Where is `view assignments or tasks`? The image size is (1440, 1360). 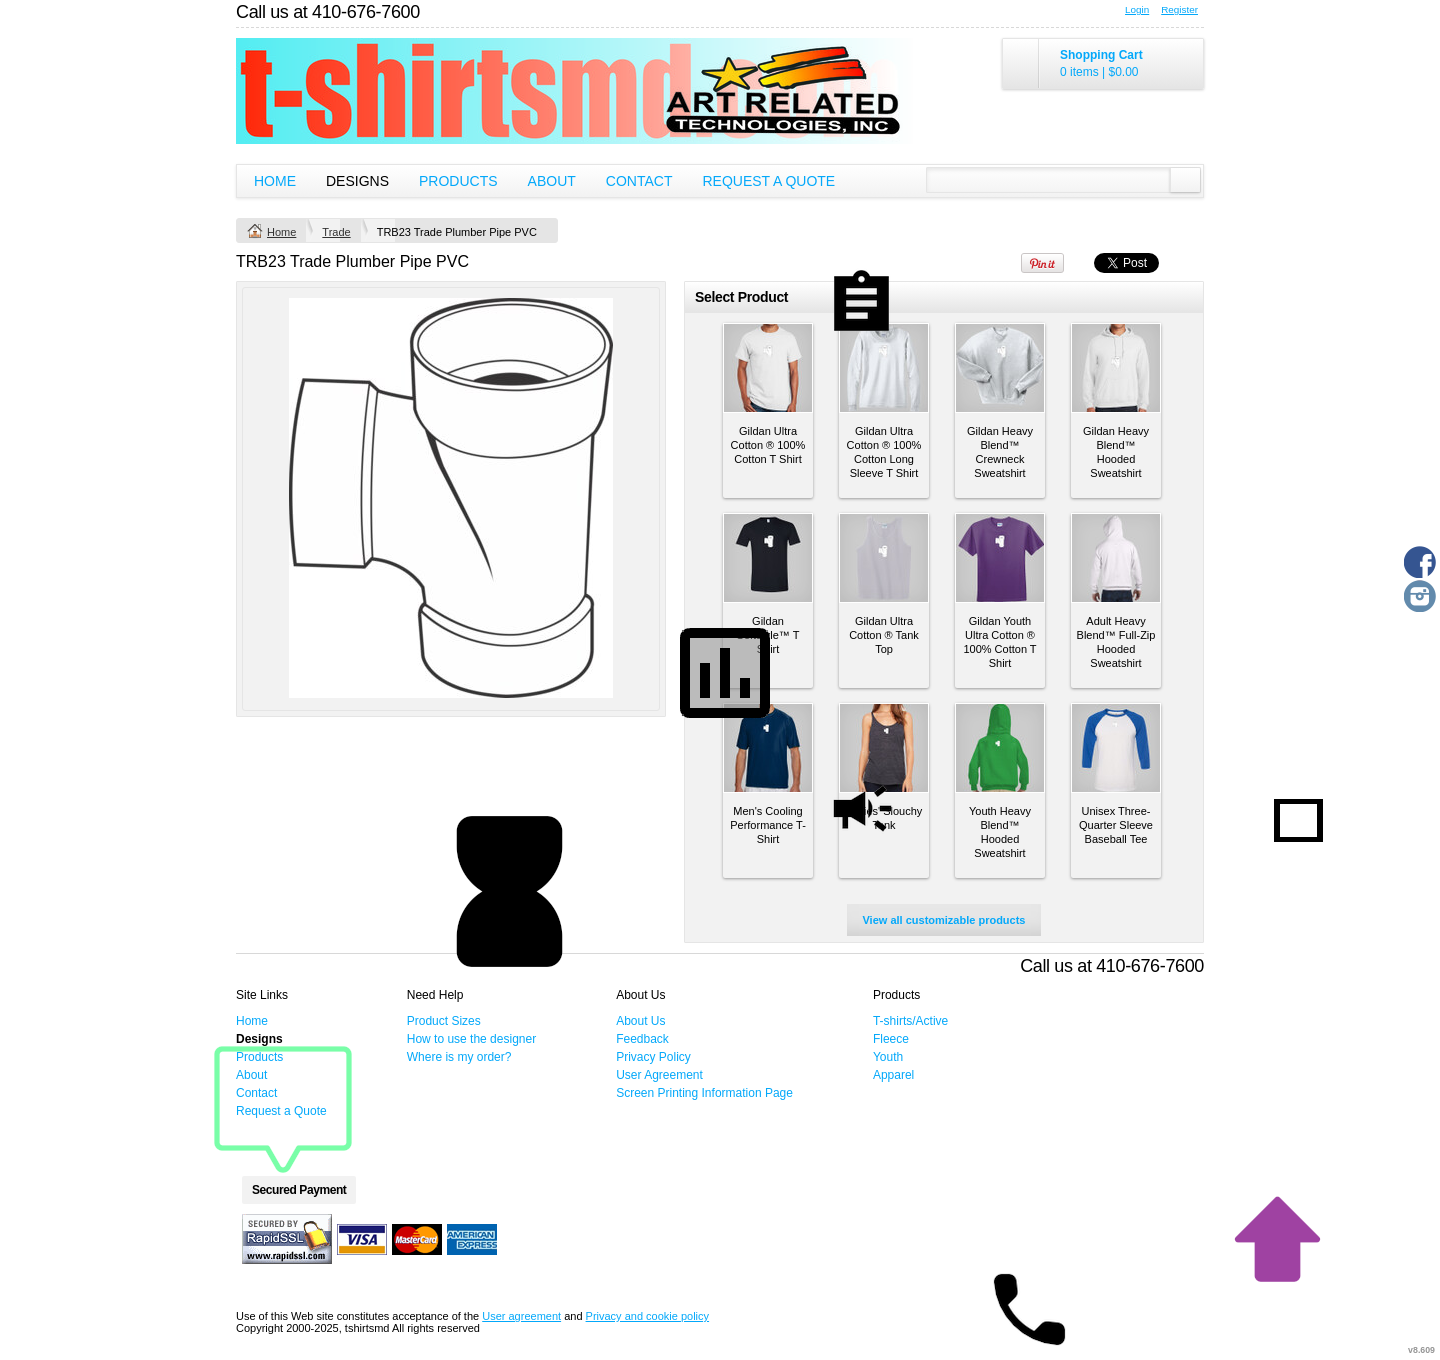 view assignments or tasks is located at coordinates (861, 303).